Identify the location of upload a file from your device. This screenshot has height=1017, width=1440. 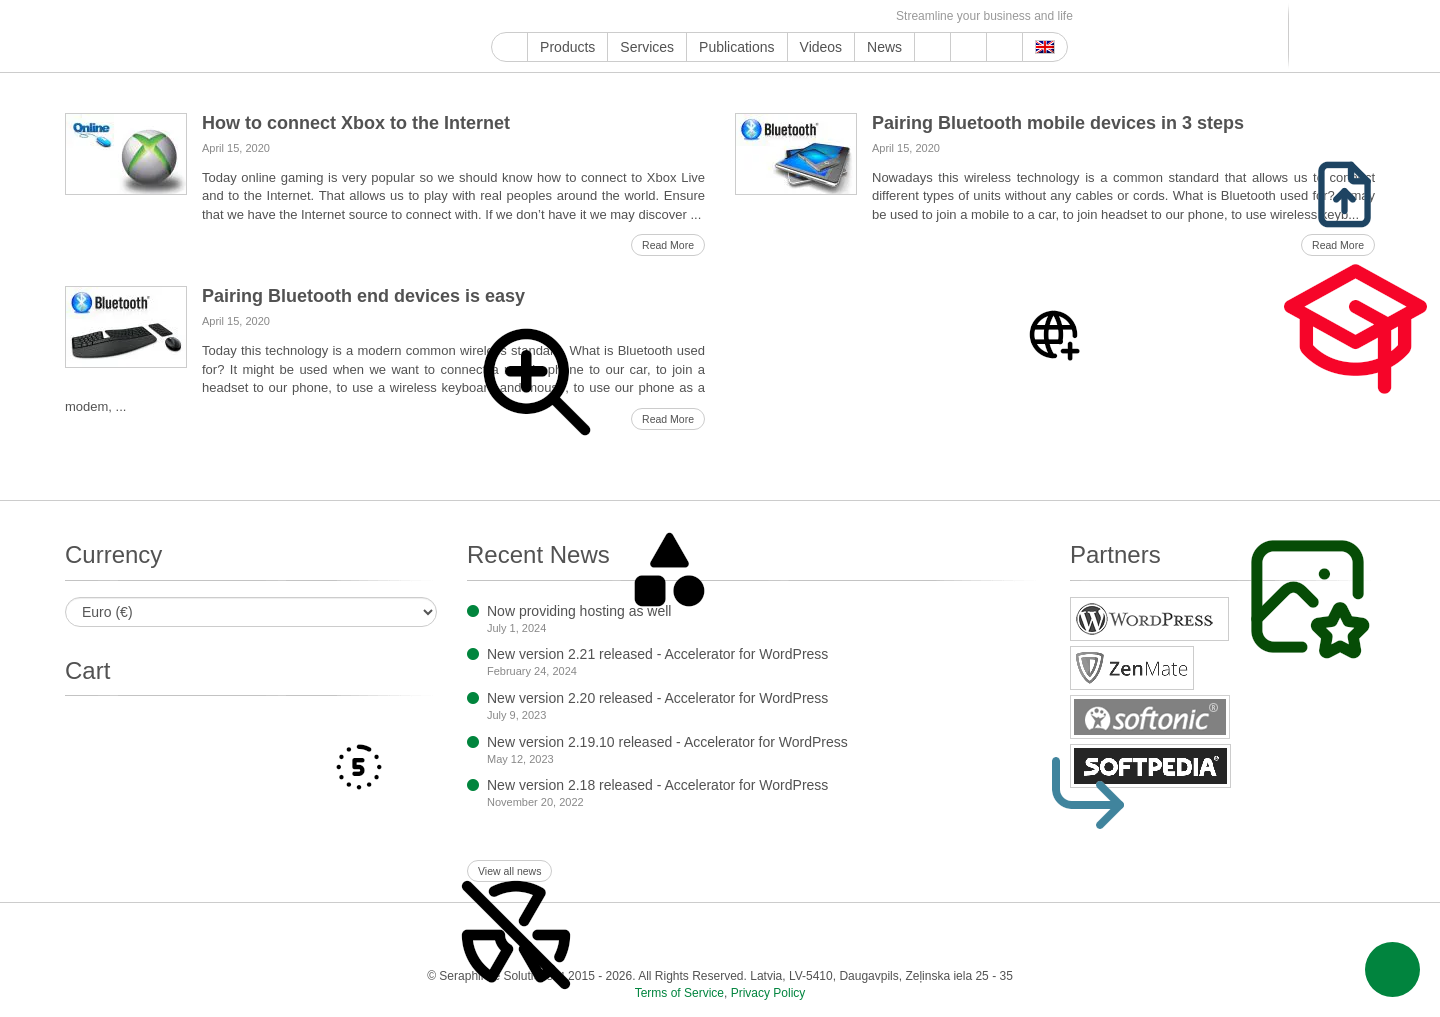
(1344, 194).